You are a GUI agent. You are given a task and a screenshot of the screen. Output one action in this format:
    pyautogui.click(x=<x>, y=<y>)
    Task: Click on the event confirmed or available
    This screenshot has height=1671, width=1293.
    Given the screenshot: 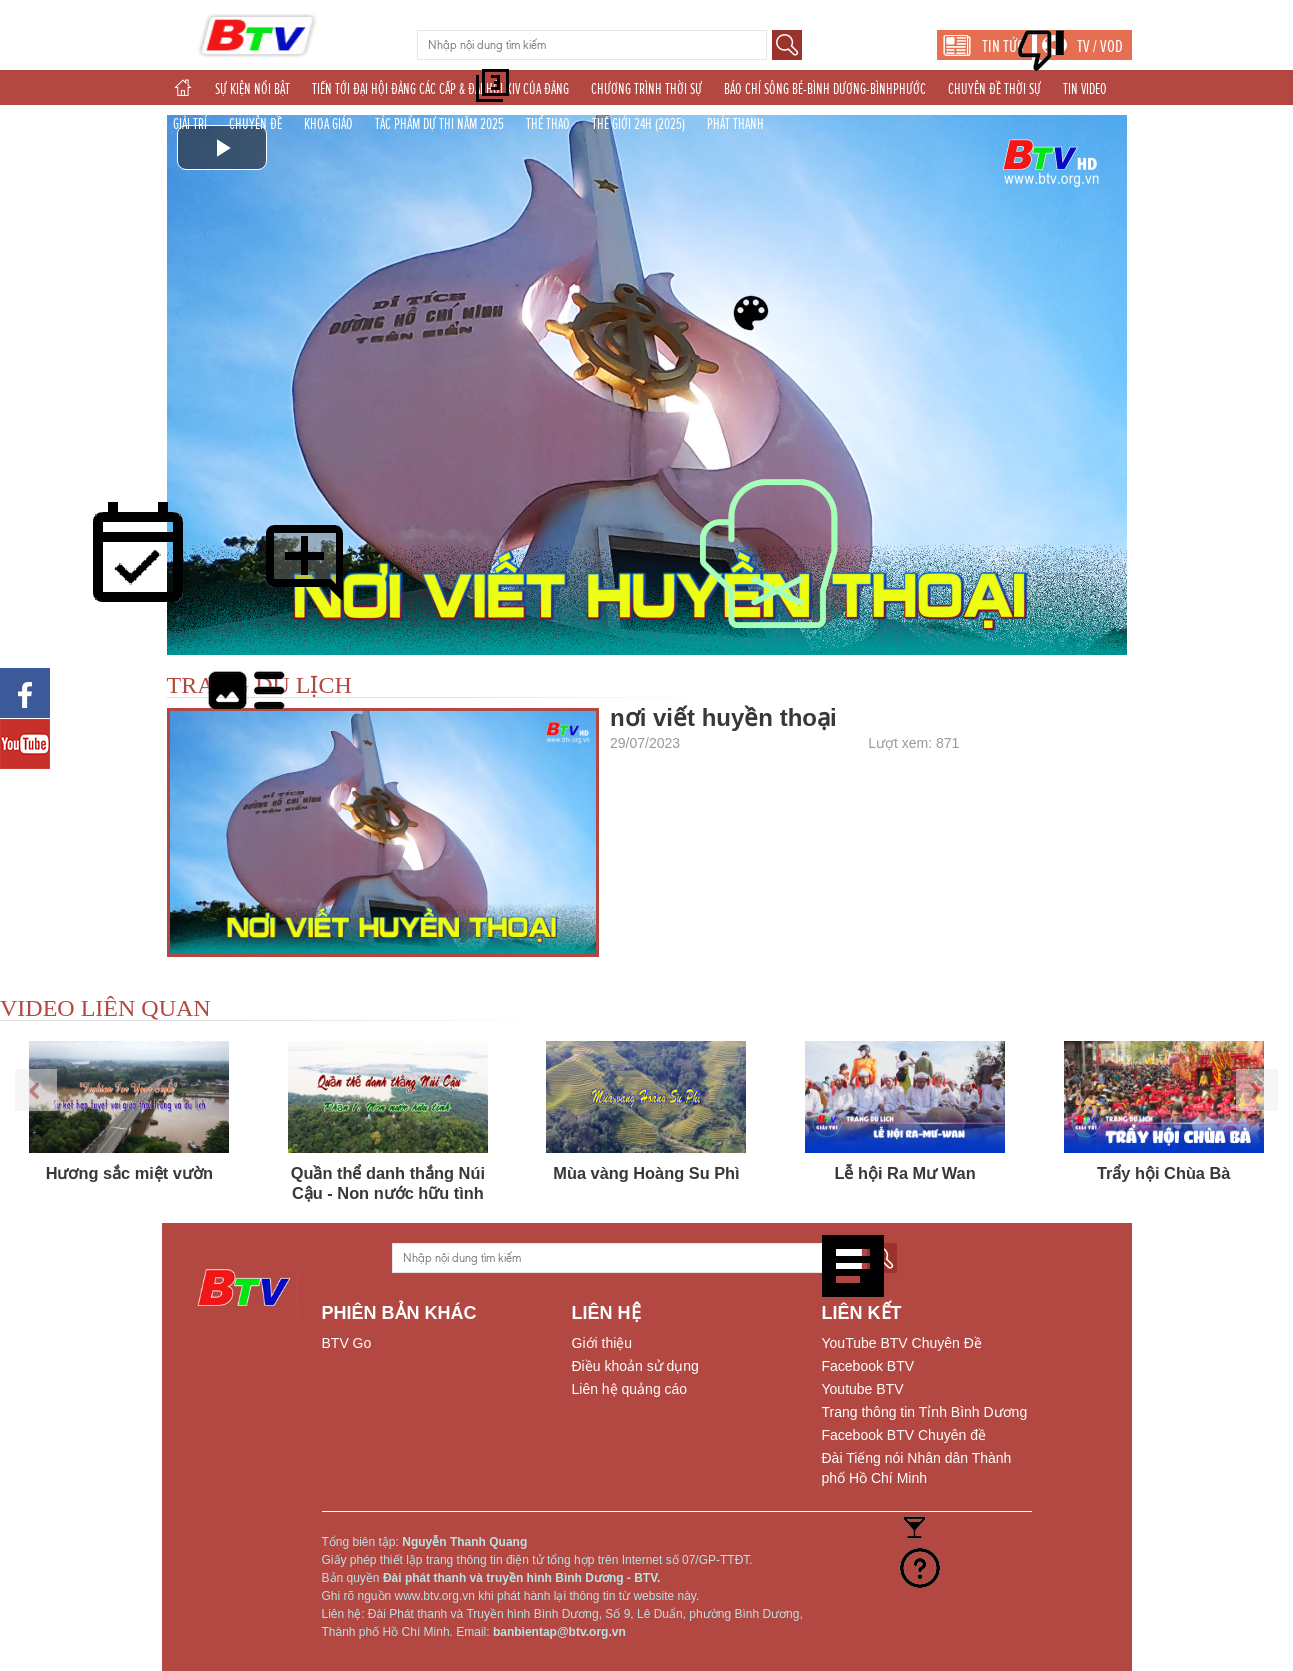 What is the action you would take?
    pyautogui.click(x=138, y=557)
    